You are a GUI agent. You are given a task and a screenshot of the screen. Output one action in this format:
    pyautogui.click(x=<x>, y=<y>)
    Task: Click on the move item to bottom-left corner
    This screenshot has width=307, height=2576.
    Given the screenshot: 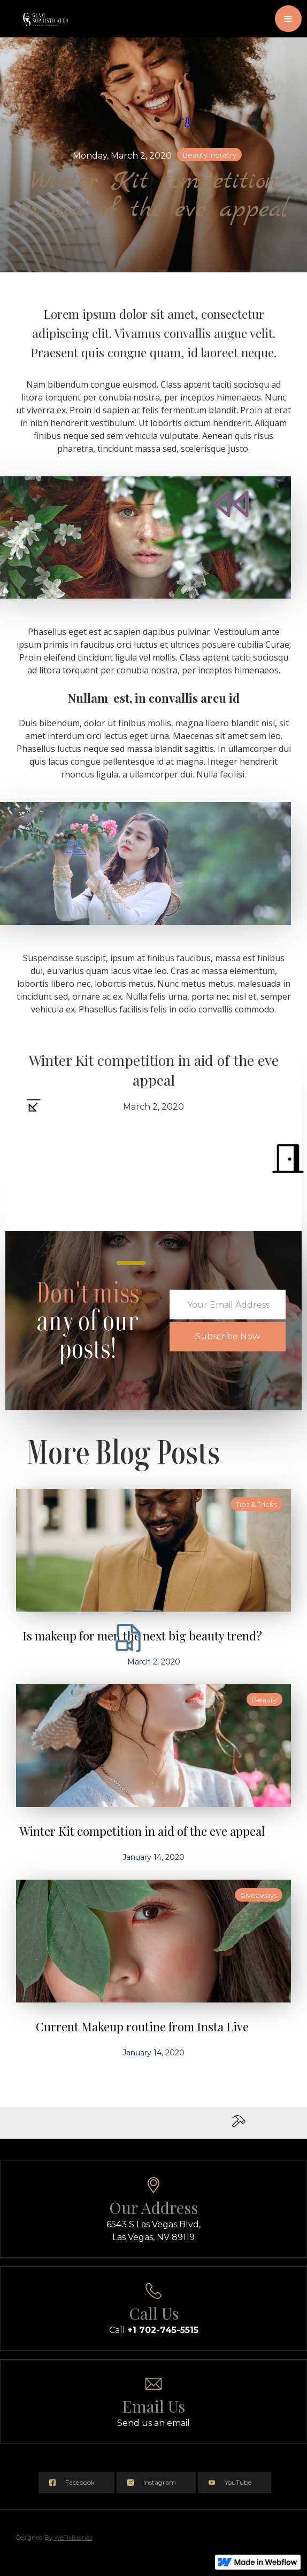 What is the action you would take?
    pyautogui.click(x=33, y=1105)
    